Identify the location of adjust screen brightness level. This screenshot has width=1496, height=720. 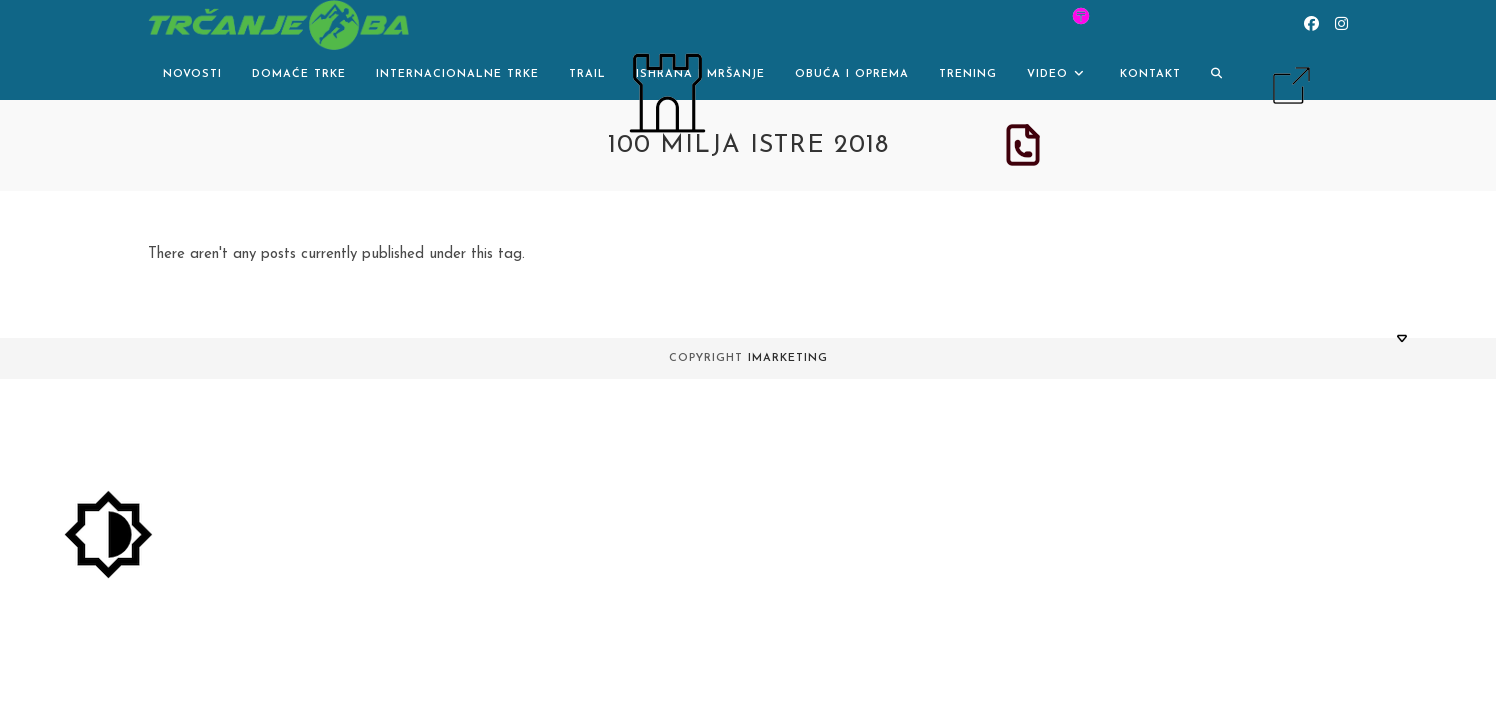
(108, 534).